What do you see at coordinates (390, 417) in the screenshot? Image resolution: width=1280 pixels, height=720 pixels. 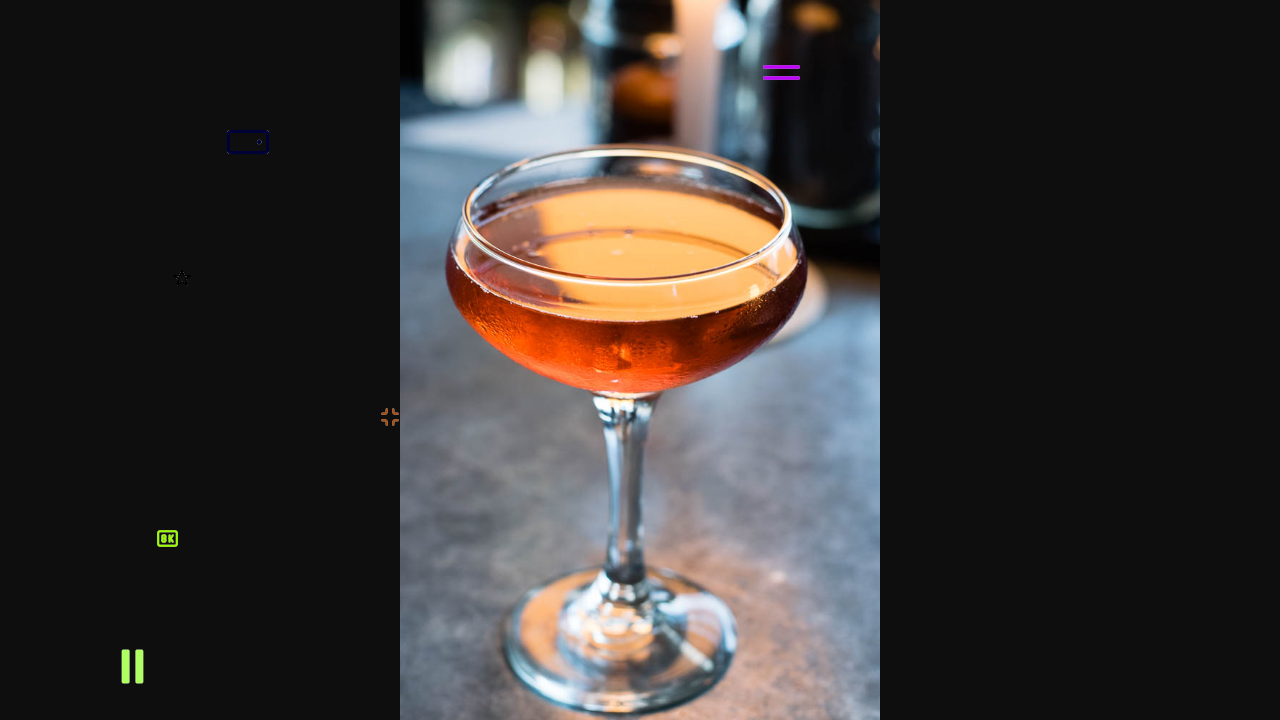 I see `minimize or collapse the current window` at bounding box center [390, 417].